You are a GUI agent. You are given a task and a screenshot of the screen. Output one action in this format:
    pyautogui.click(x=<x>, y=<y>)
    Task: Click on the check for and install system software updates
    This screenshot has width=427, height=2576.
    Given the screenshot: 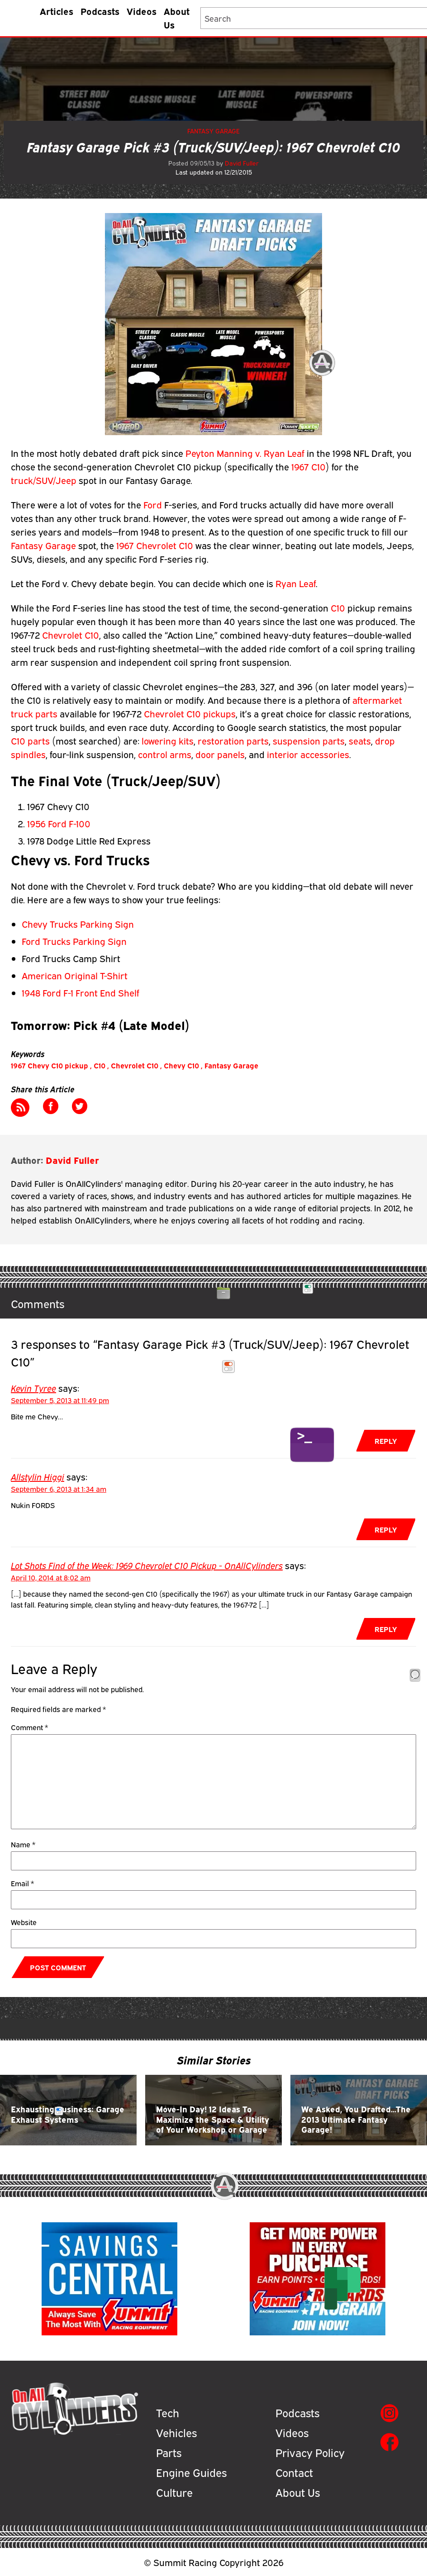 What is the action you would take?
    pyautogui.click(x=224, y=2186)
    